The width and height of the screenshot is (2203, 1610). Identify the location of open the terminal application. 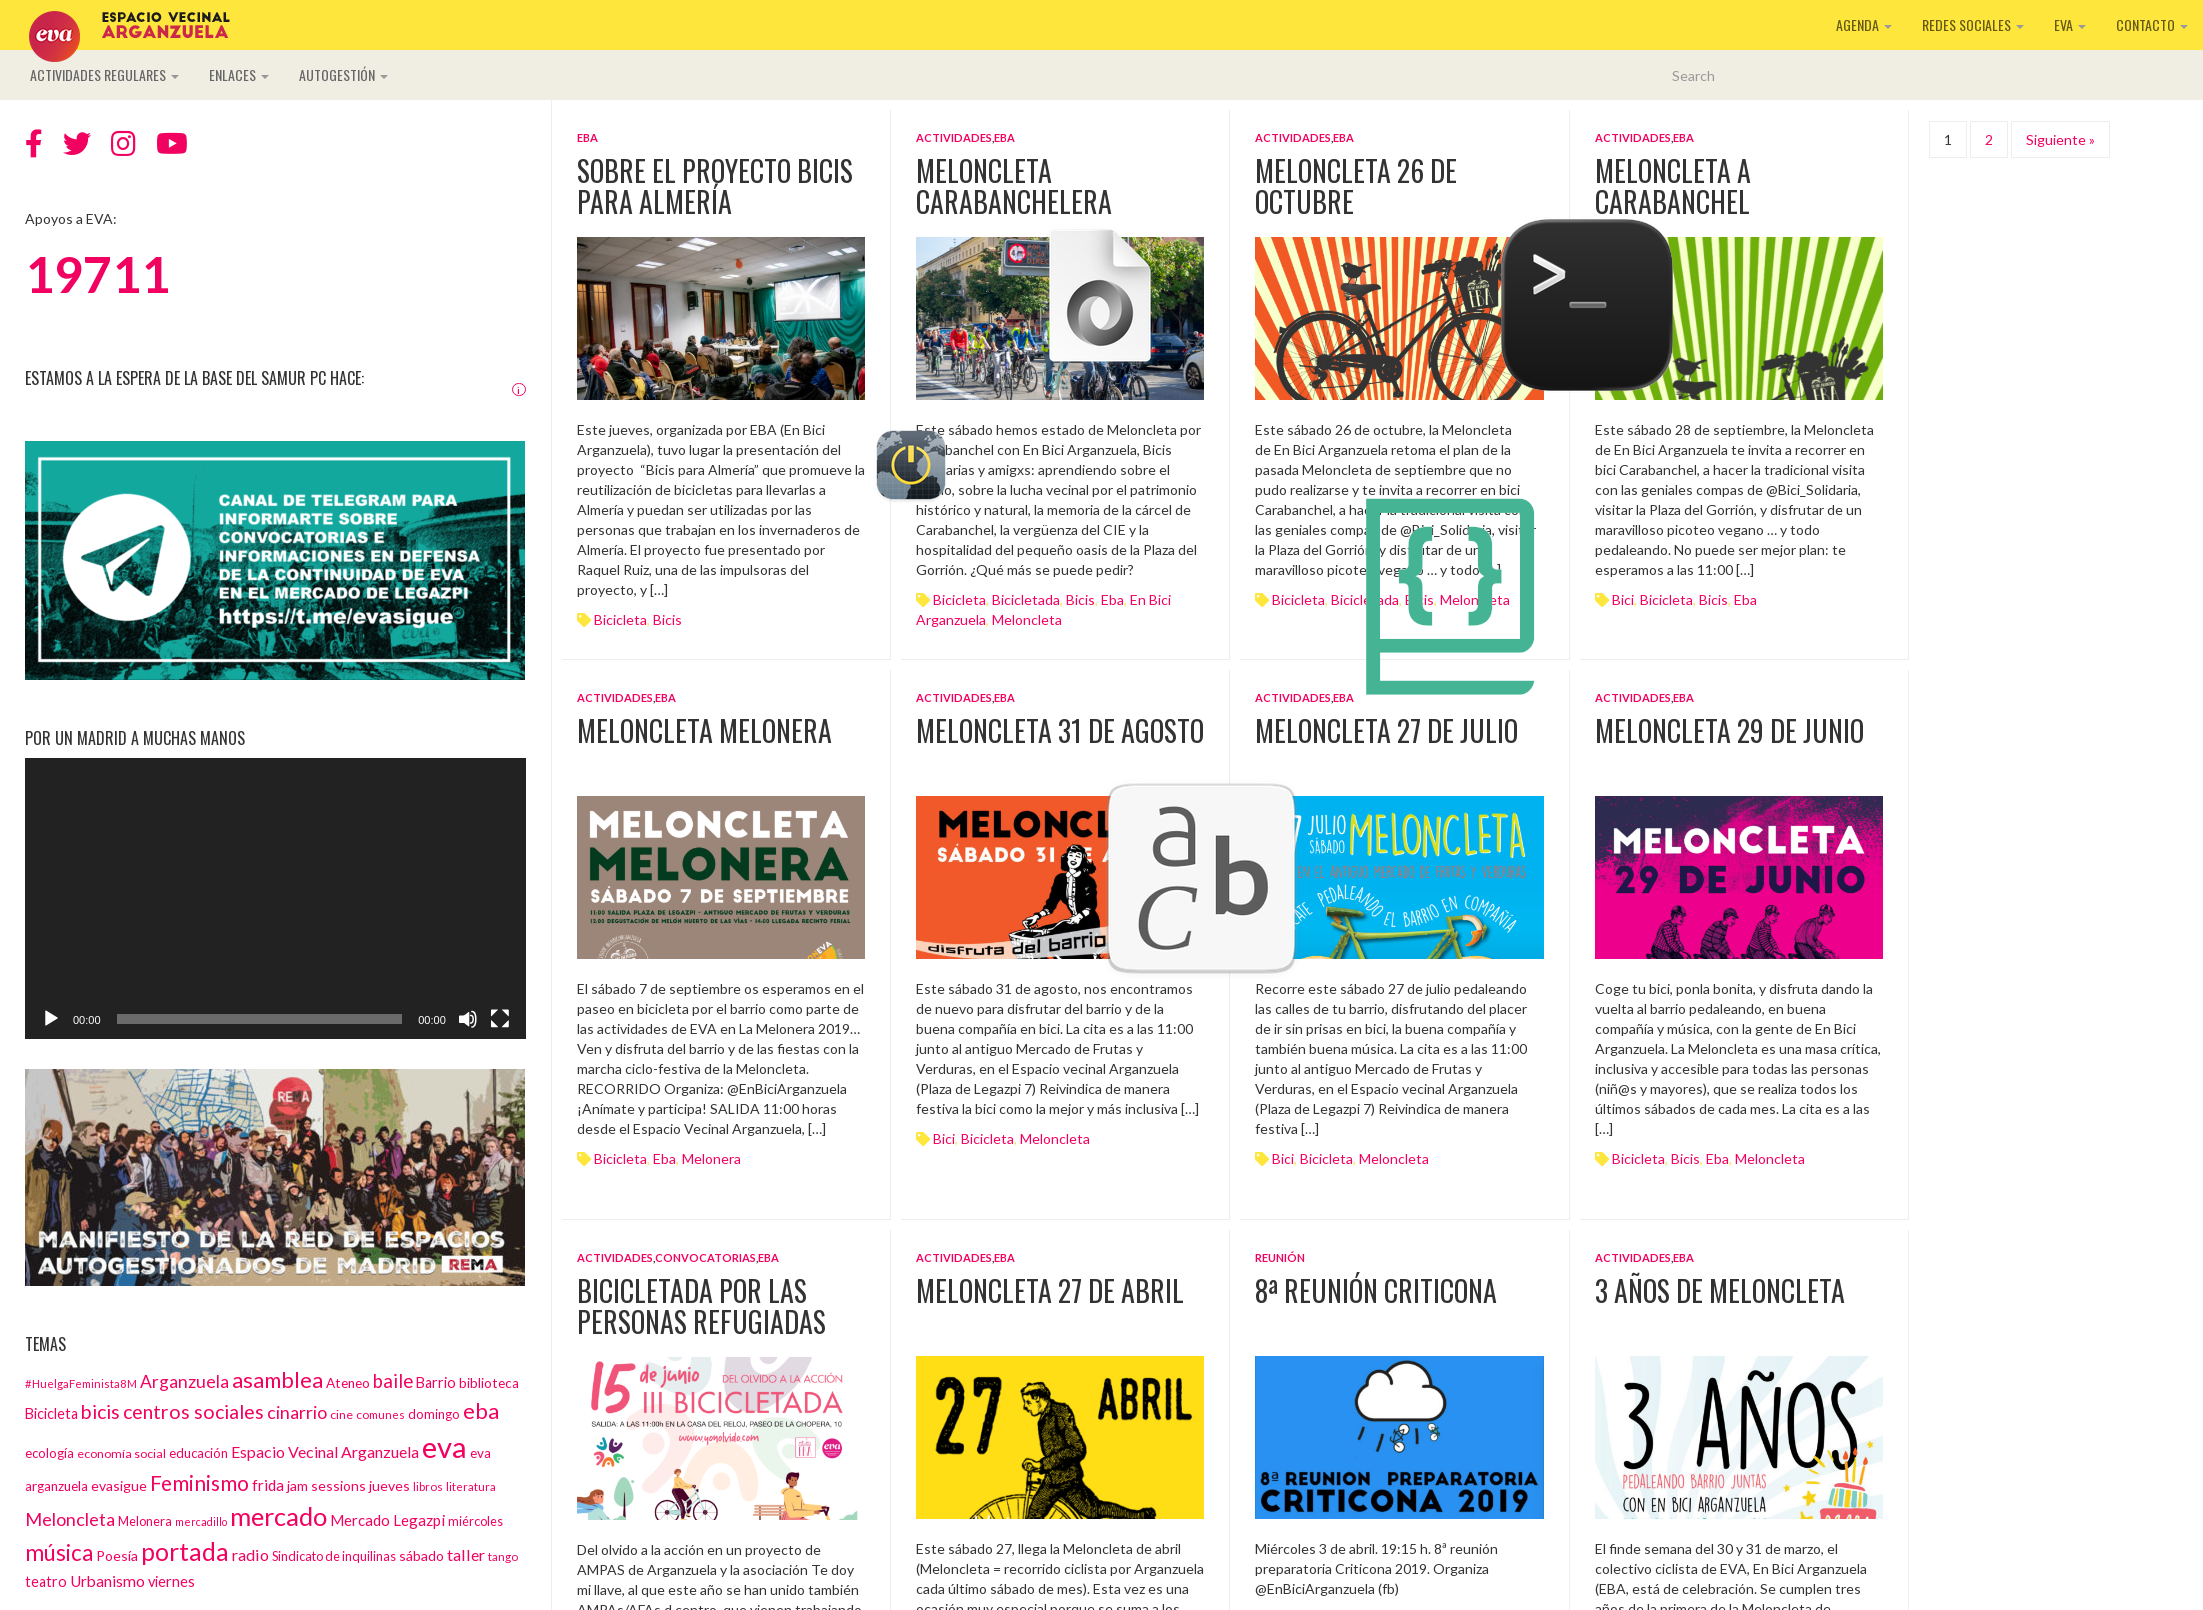
(1587, 305).